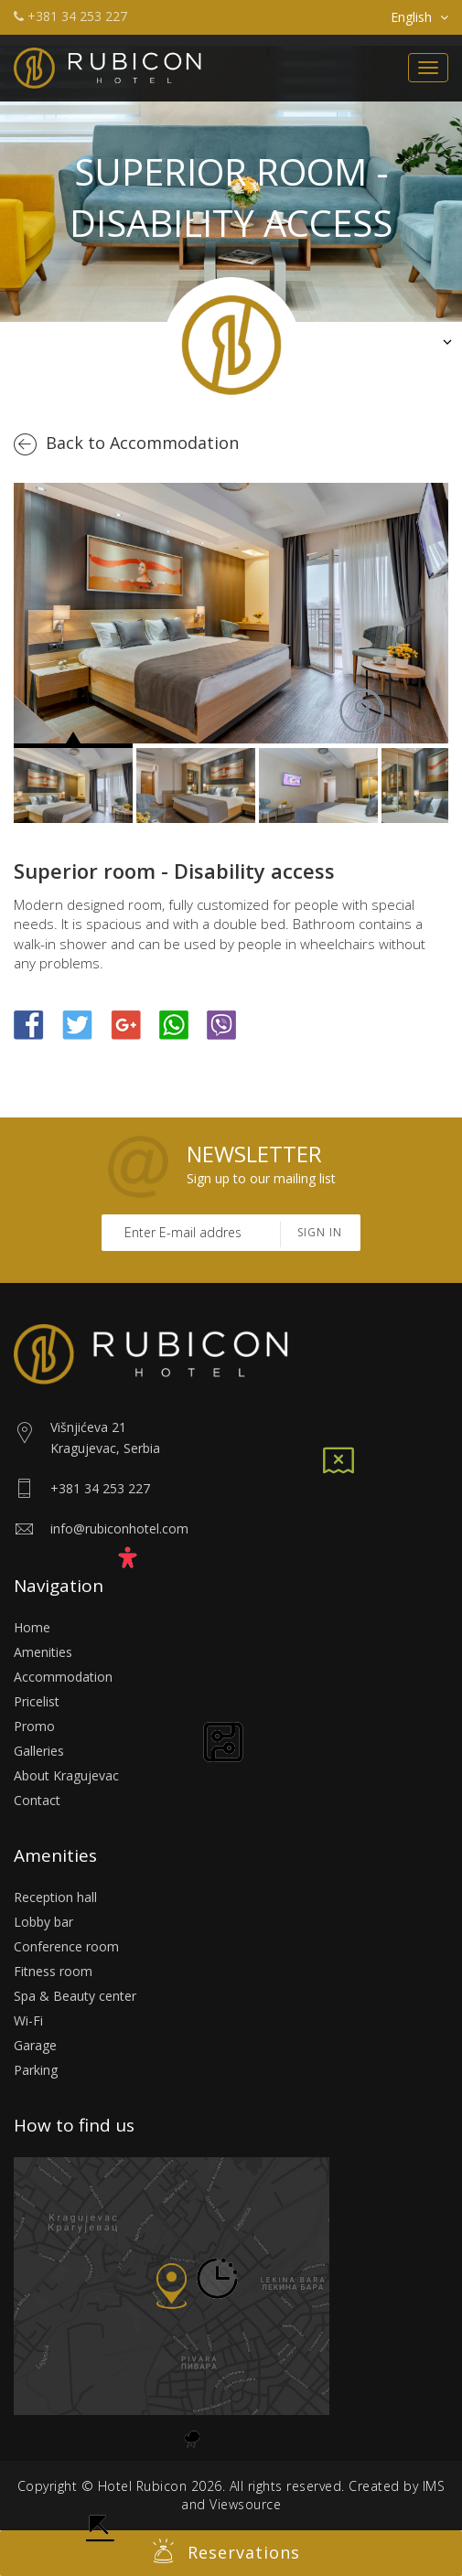 This screenshot has height=2576, width=462. I want to click on indicates nine items or notifications, so click(361, 711).